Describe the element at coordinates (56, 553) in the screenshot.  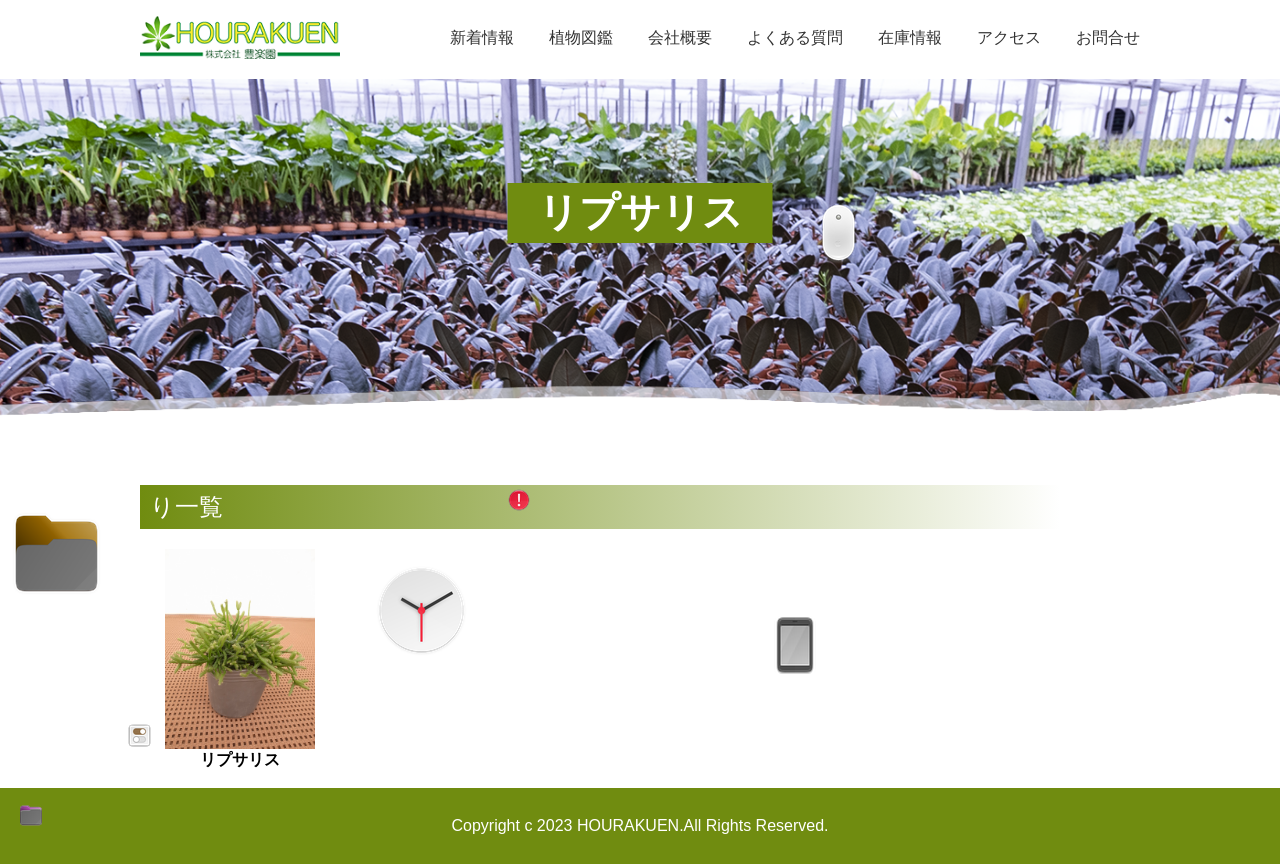
I see `an open folder containing files` at that location.